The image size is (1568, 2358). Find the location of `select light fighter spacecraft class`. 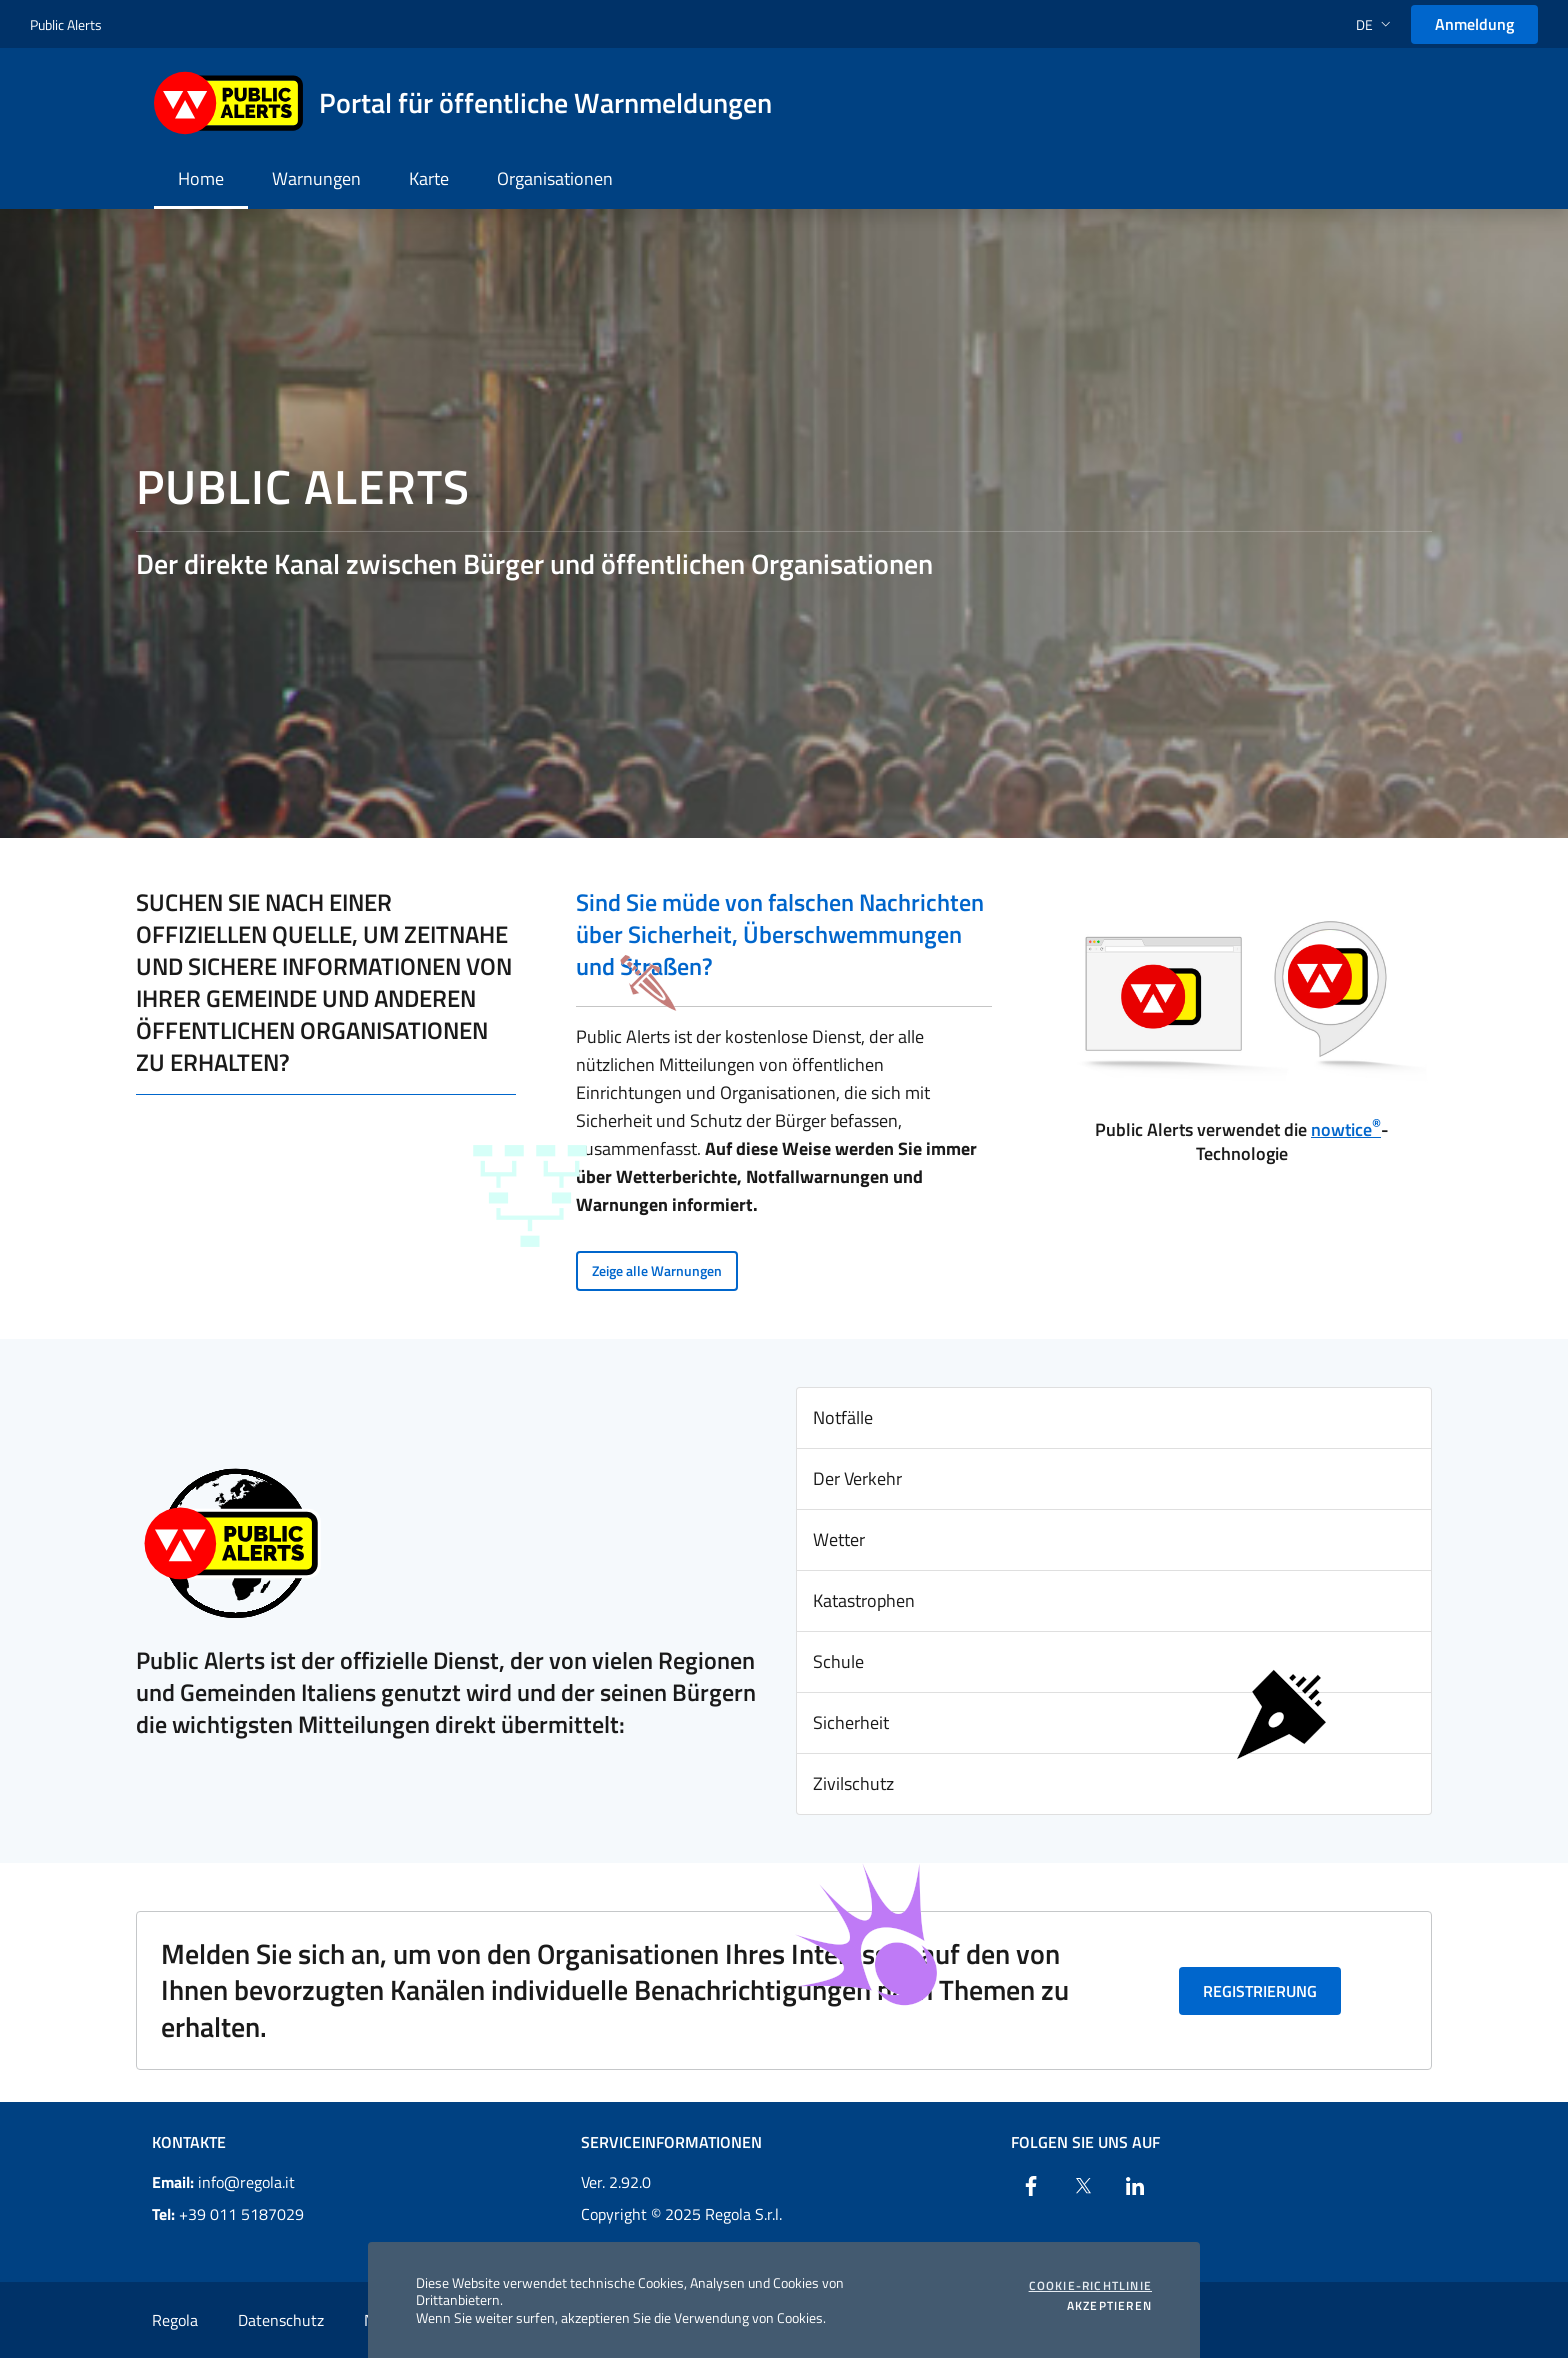

select light fighter spacecraft class is located at coordinates (1281, 1714).